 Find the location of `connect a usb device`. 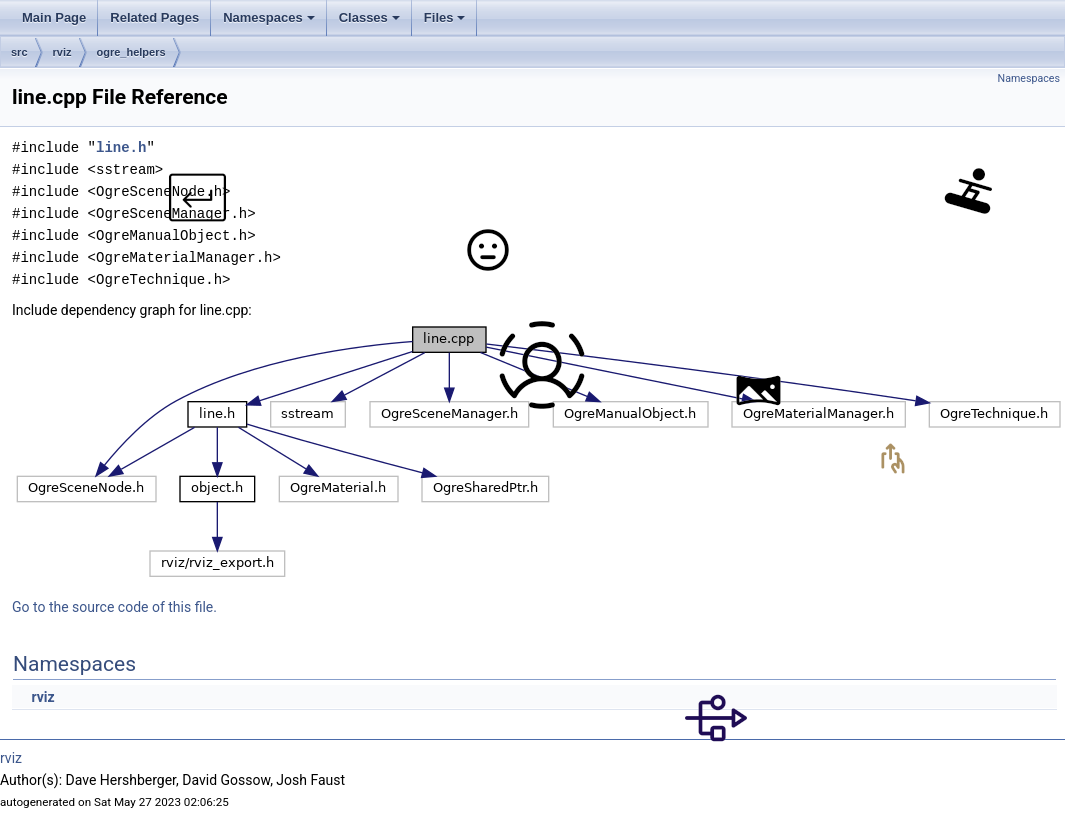

connect a usb device is located at coordinates (716, 718).